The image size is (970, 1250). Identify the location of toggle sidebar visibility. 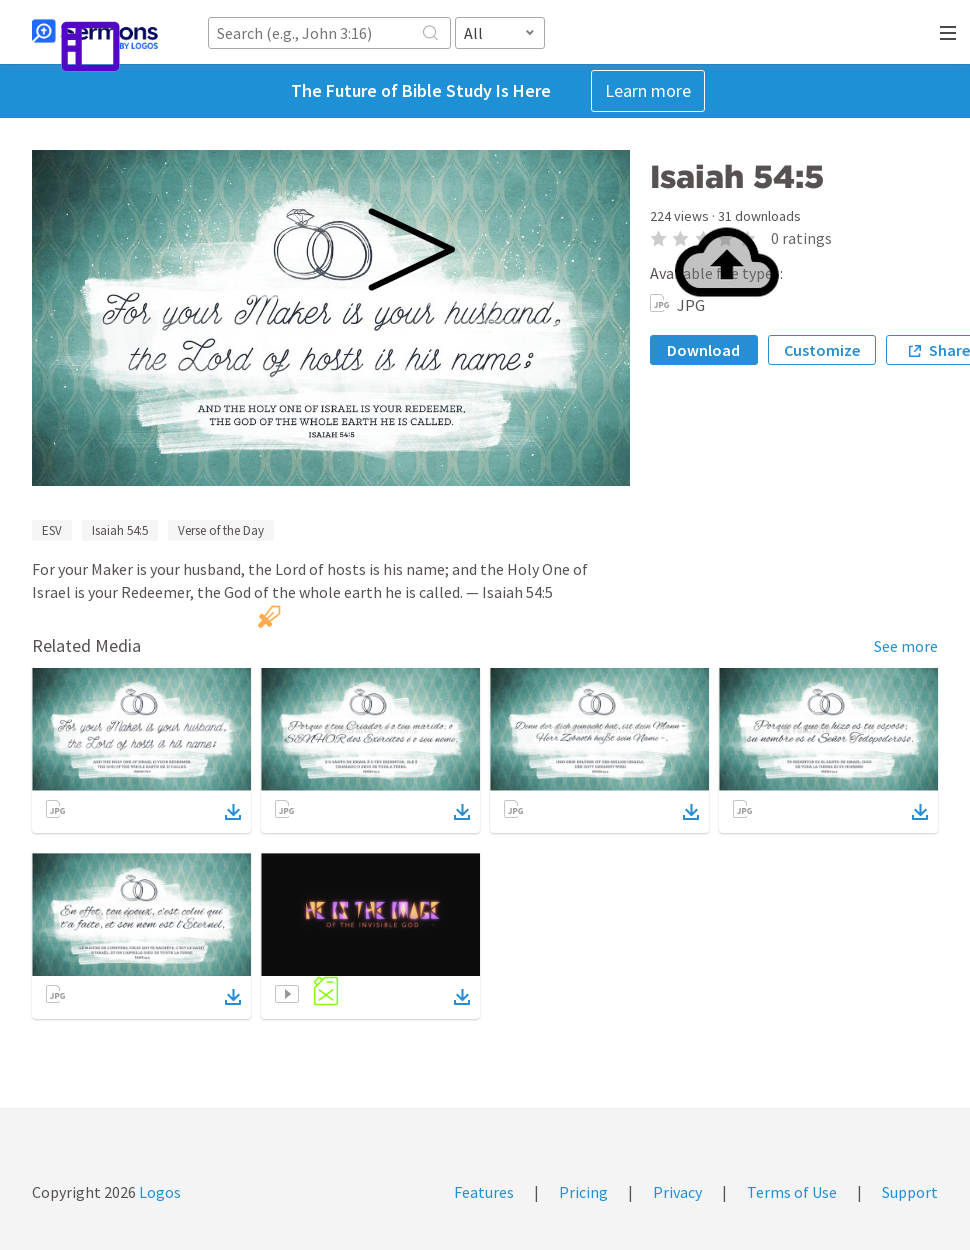
(90, 46).